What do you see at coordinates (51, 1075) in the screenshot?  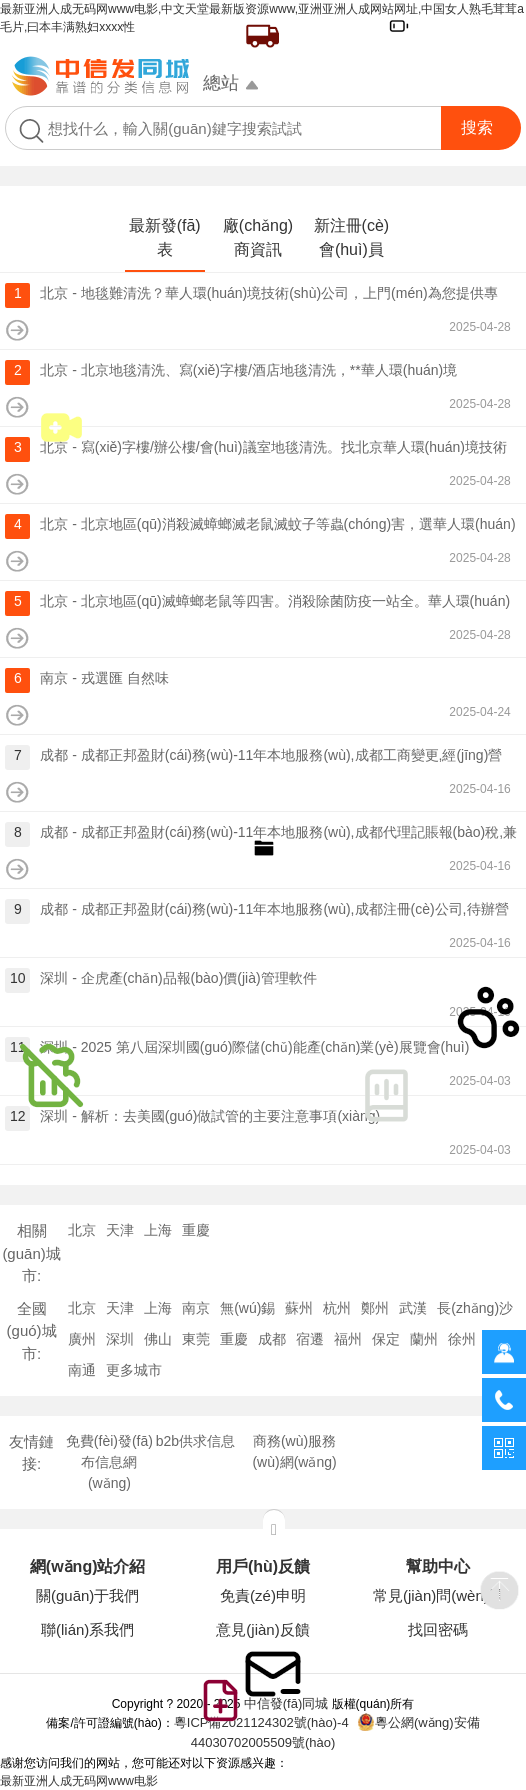 I see `indicates alcohol-free option or venue` at bounding box center [51, 1075].